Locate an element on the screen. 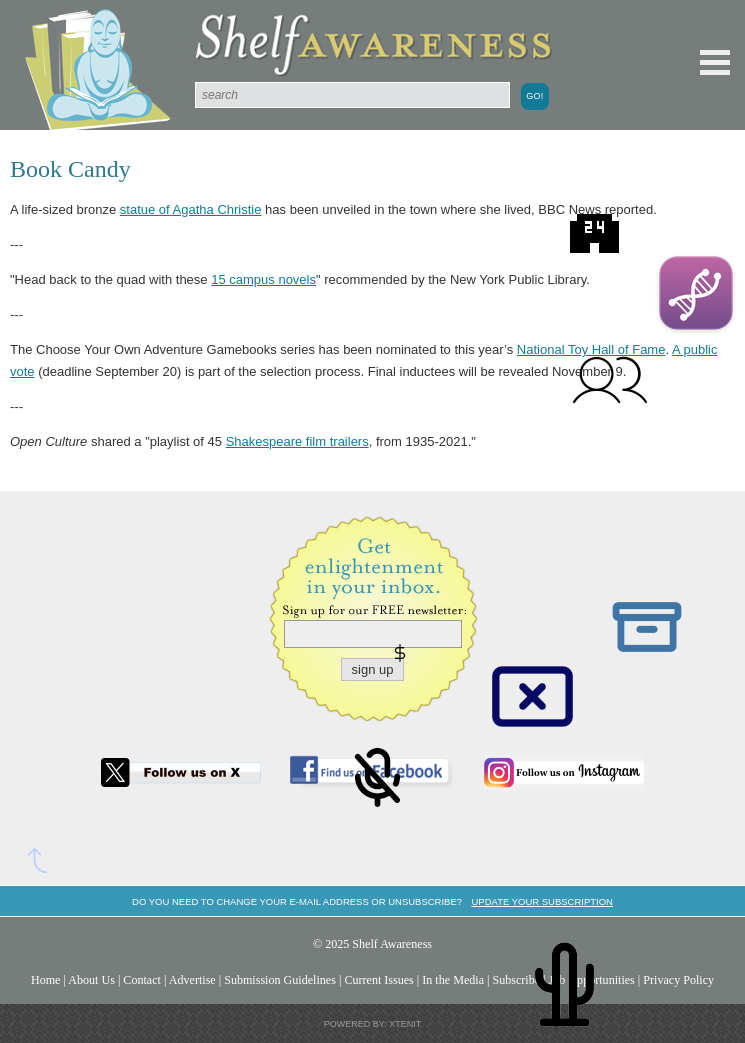 Image resolution: width=745 pixels, height=1043 pixels. view all users or contacts is located at coordinates (610, 380).